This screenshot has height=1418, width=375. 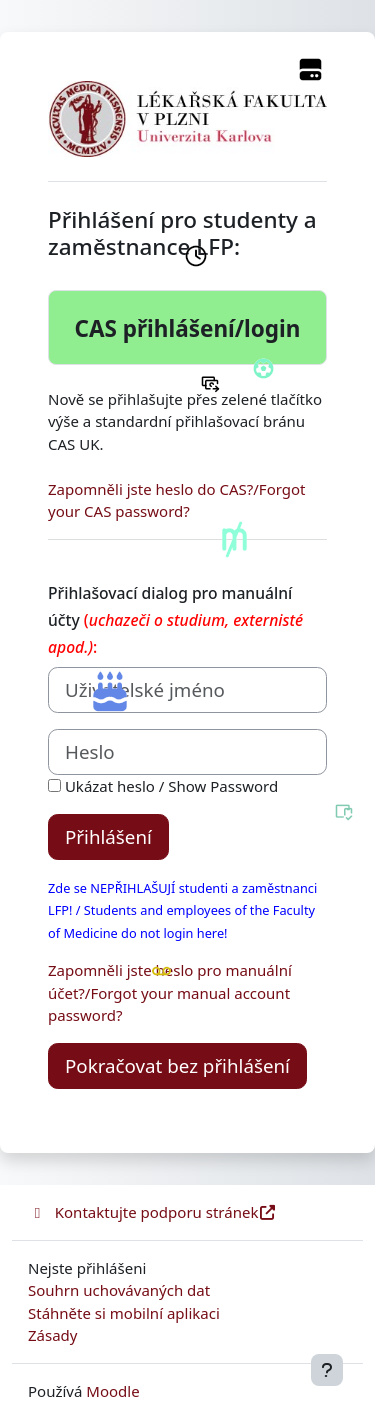 What do you see at coordinates (344, 812) in the screenshot?
I see `devices successfully synced or connected` at bounding box center [344, 812].